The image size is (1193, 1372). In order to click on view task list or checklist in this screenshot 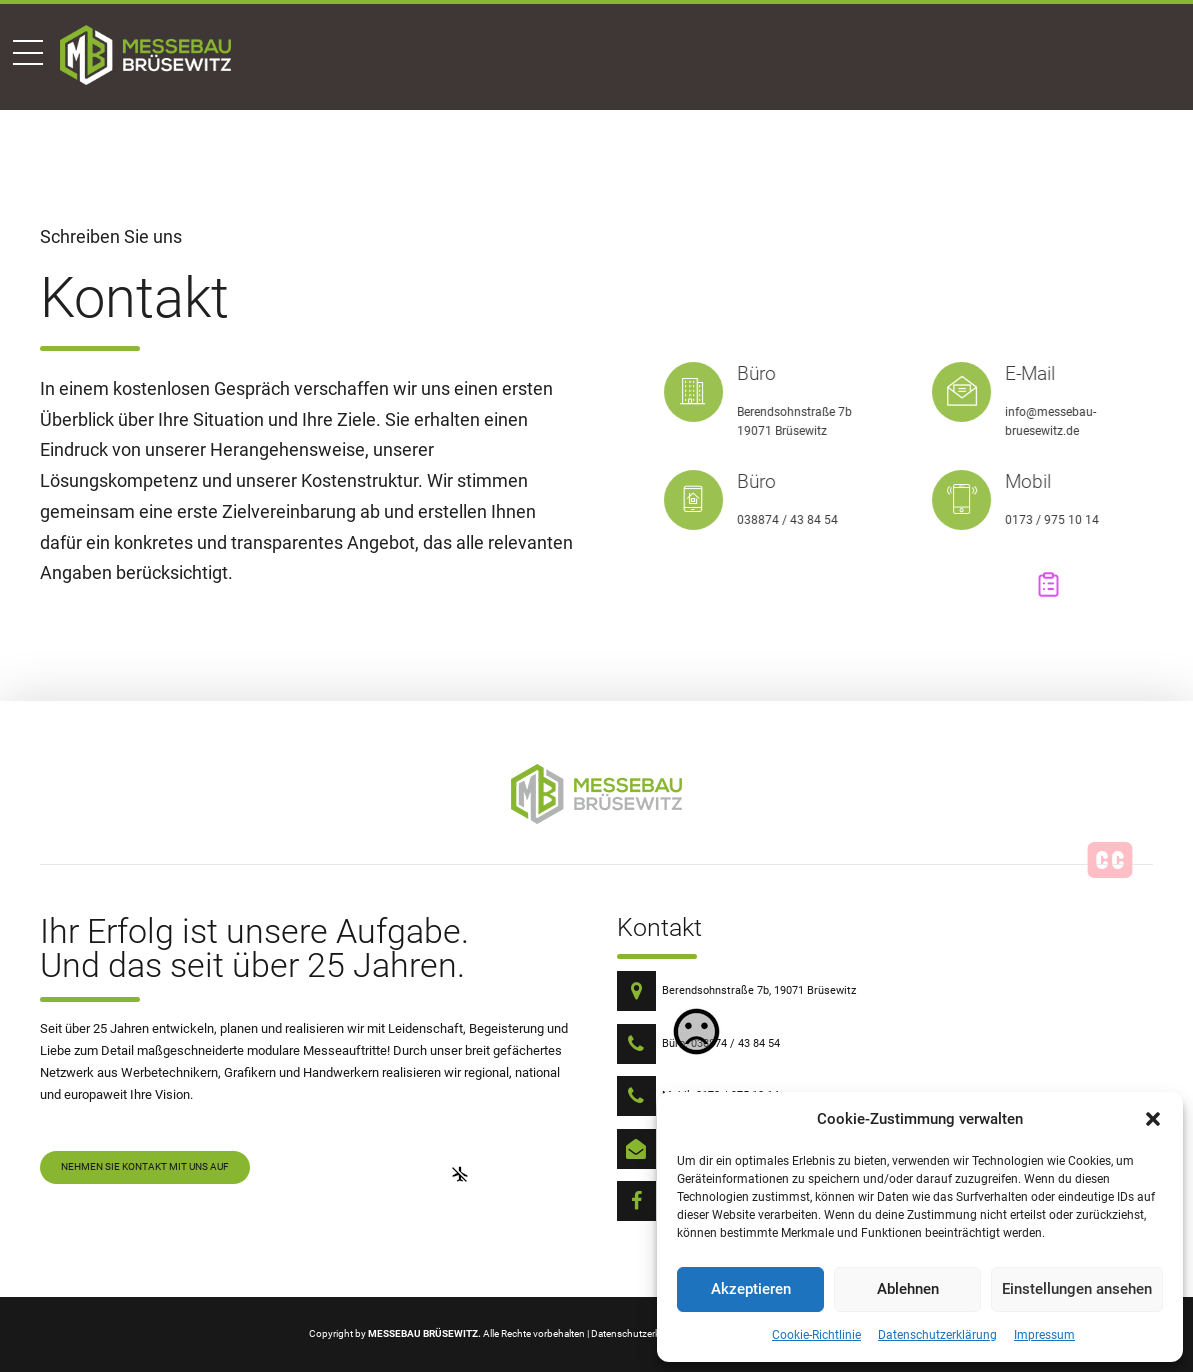, I will do `click(1048, 584)`.